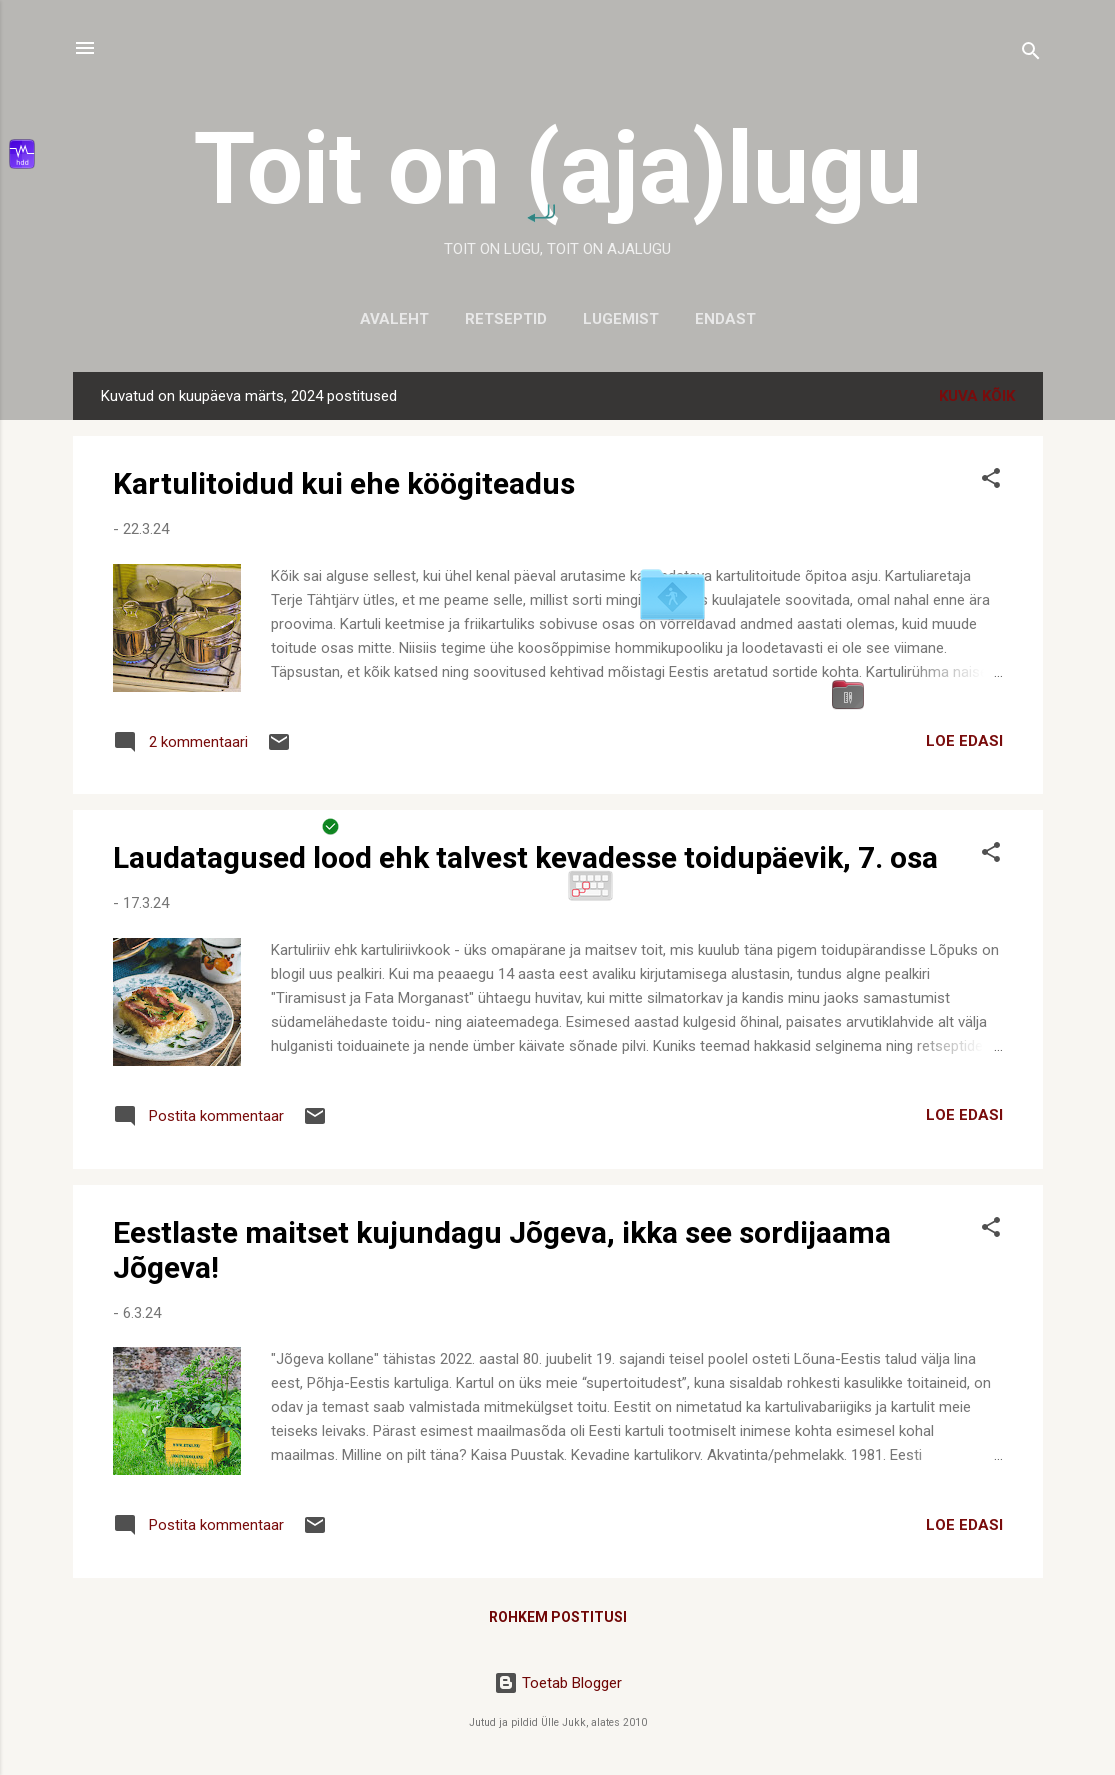  What do you see at coordinates (22, 154) in the screenshot?
I see `virtualbox hard disk drive file` at bounding box center [22, 154].